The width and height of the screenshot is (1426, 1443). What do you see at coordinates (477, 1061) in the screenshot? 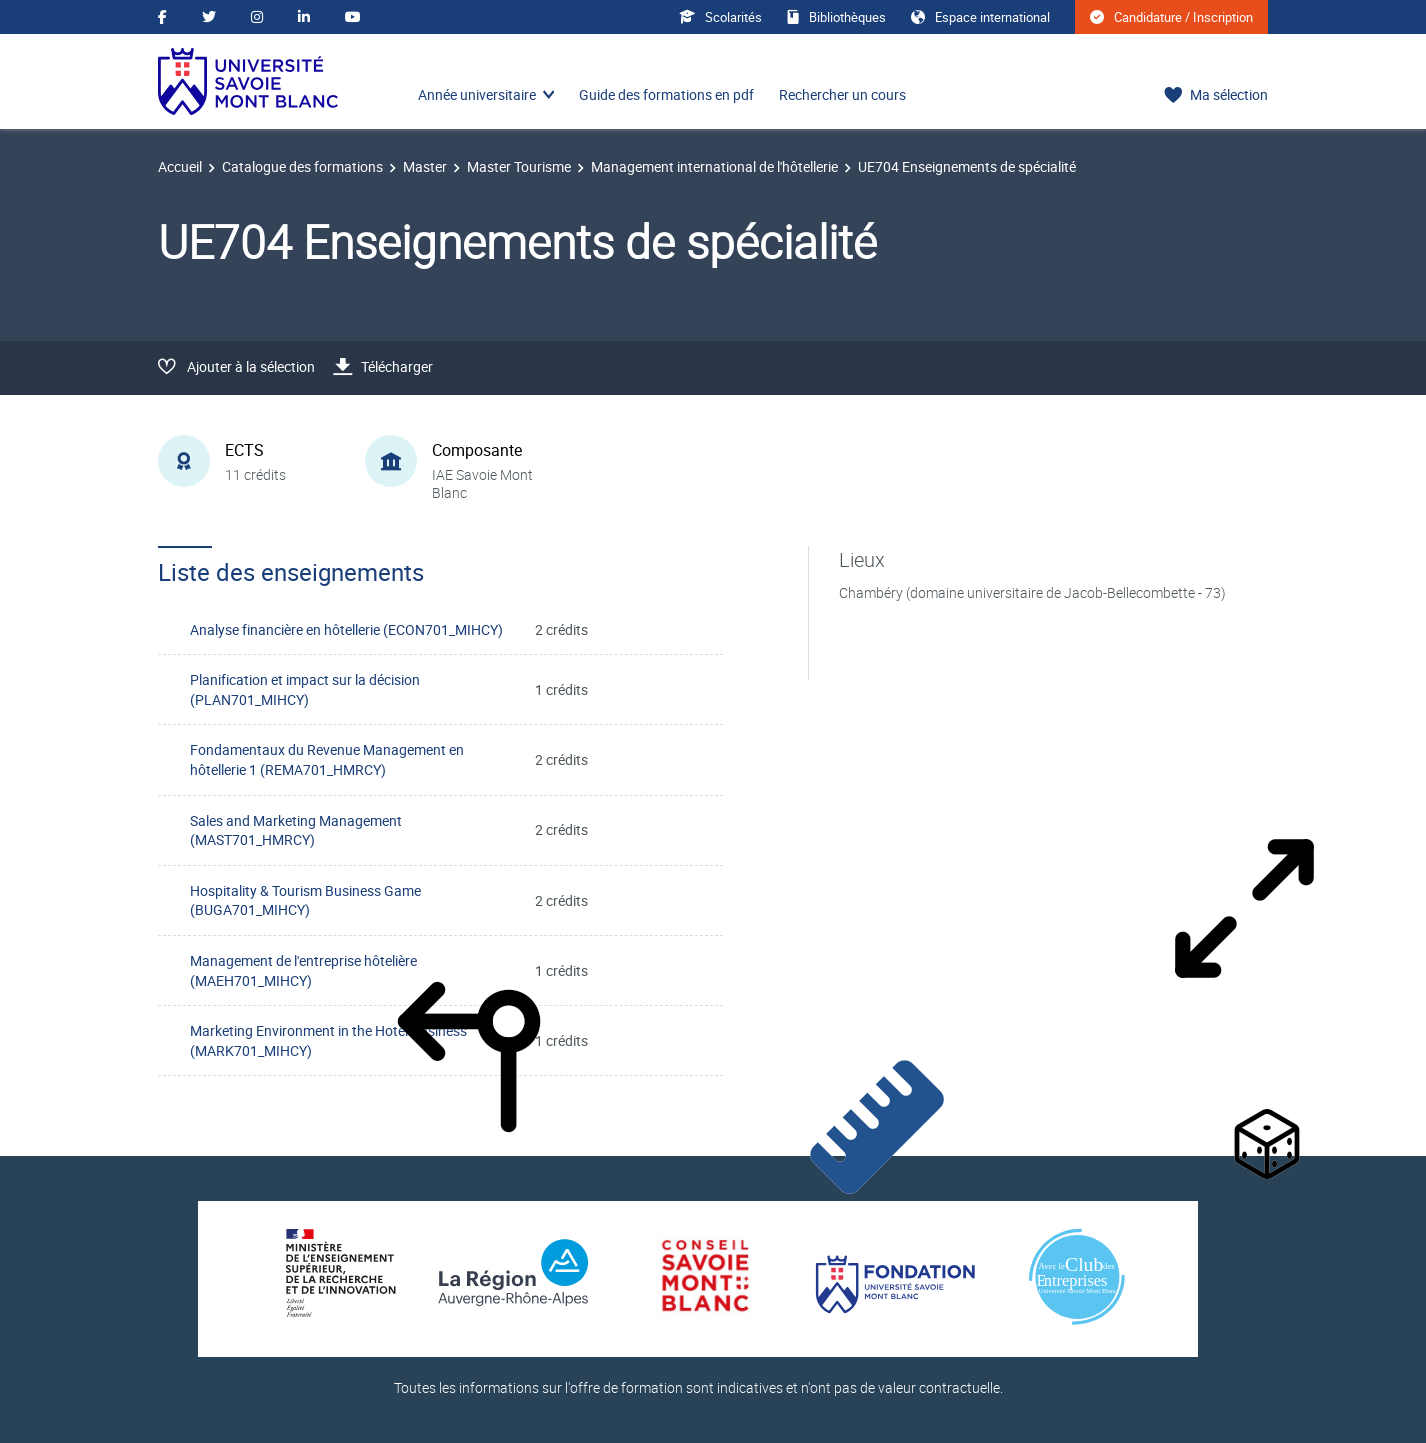
I see `take the left exit at the roundabout` at bounding box center [477, 1061].